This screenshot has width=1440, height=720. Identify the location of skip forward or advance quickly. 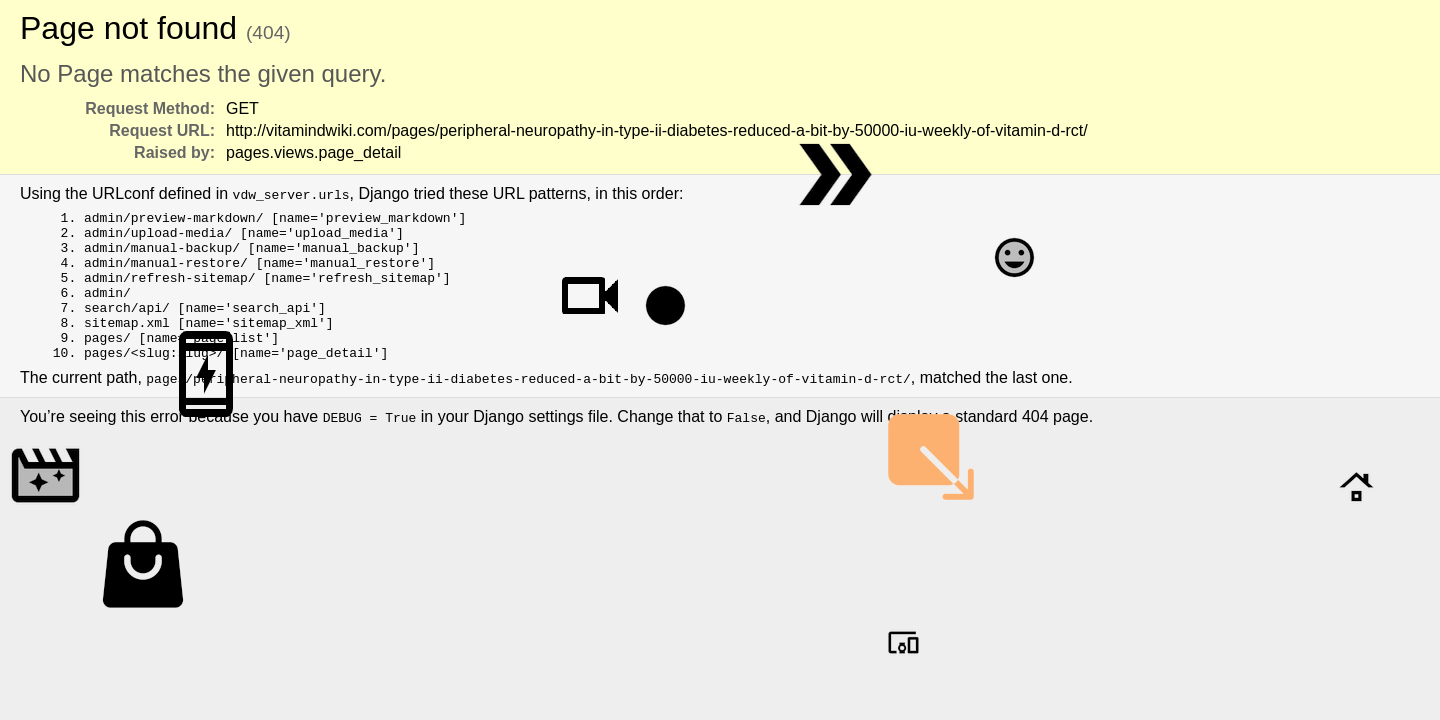
(834, 174).